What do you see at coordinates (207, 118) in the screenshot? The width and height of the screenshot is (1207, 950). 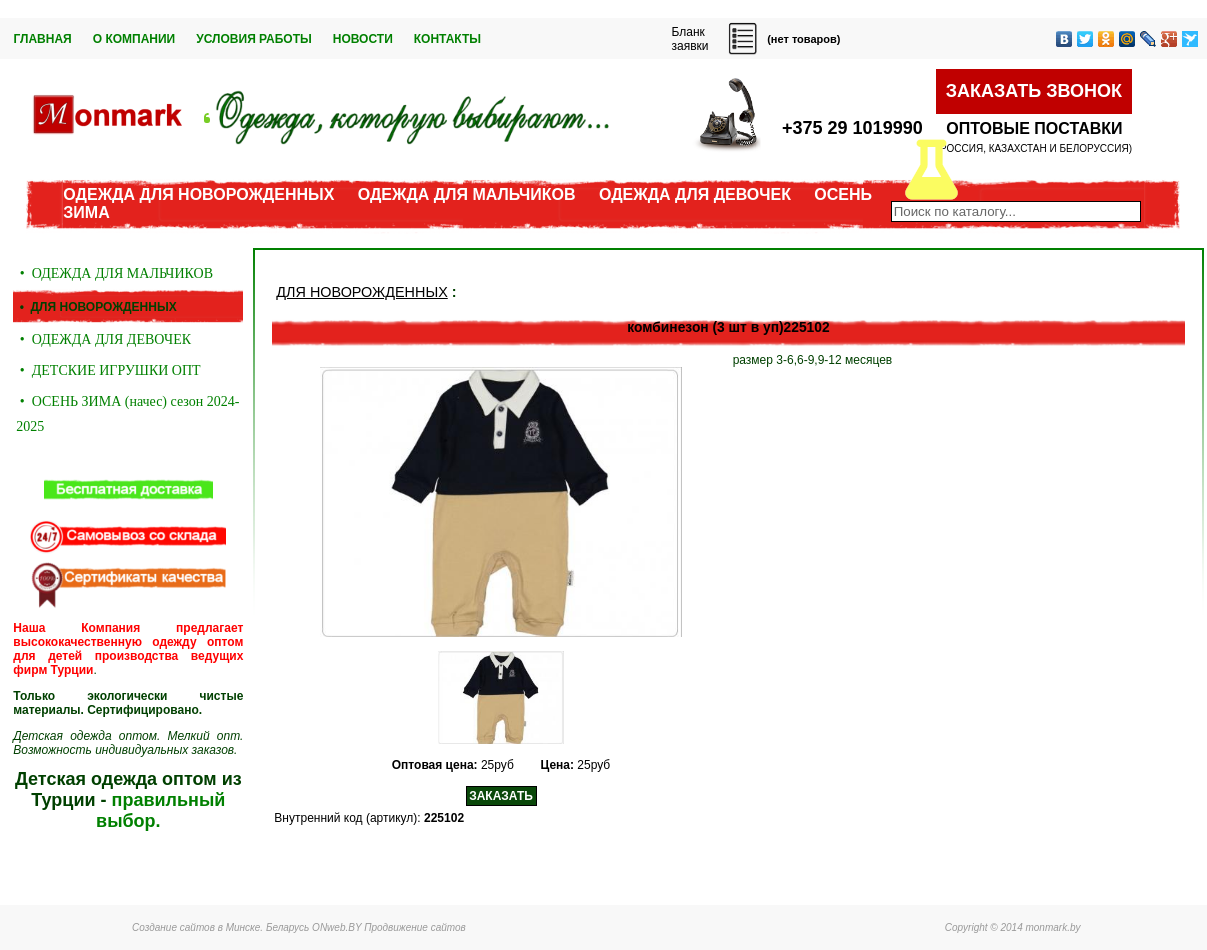 I see `insert a left single quotation mark` at bounding box center [207, 118].